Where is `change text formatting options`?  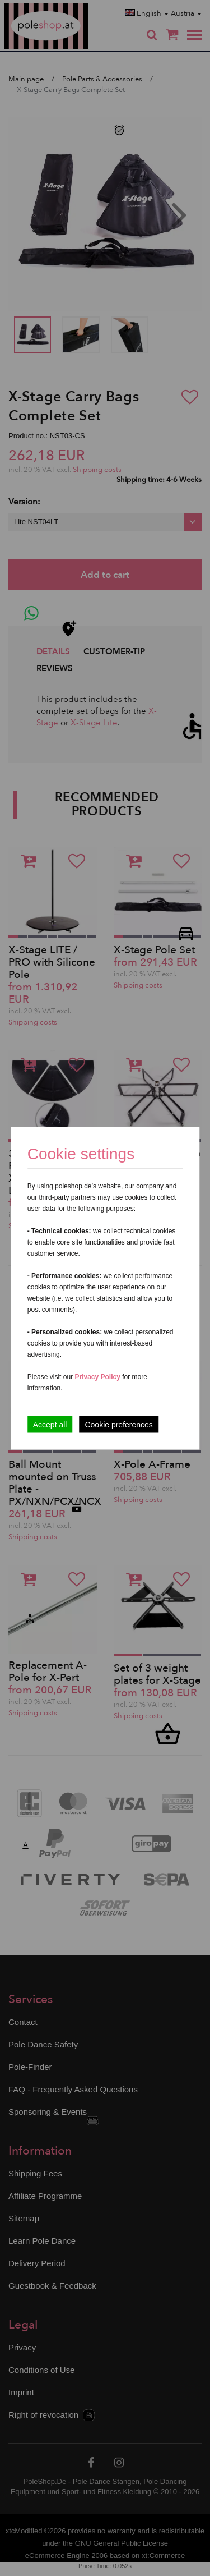 change text formatting options is located at coordinates (25, 1845).